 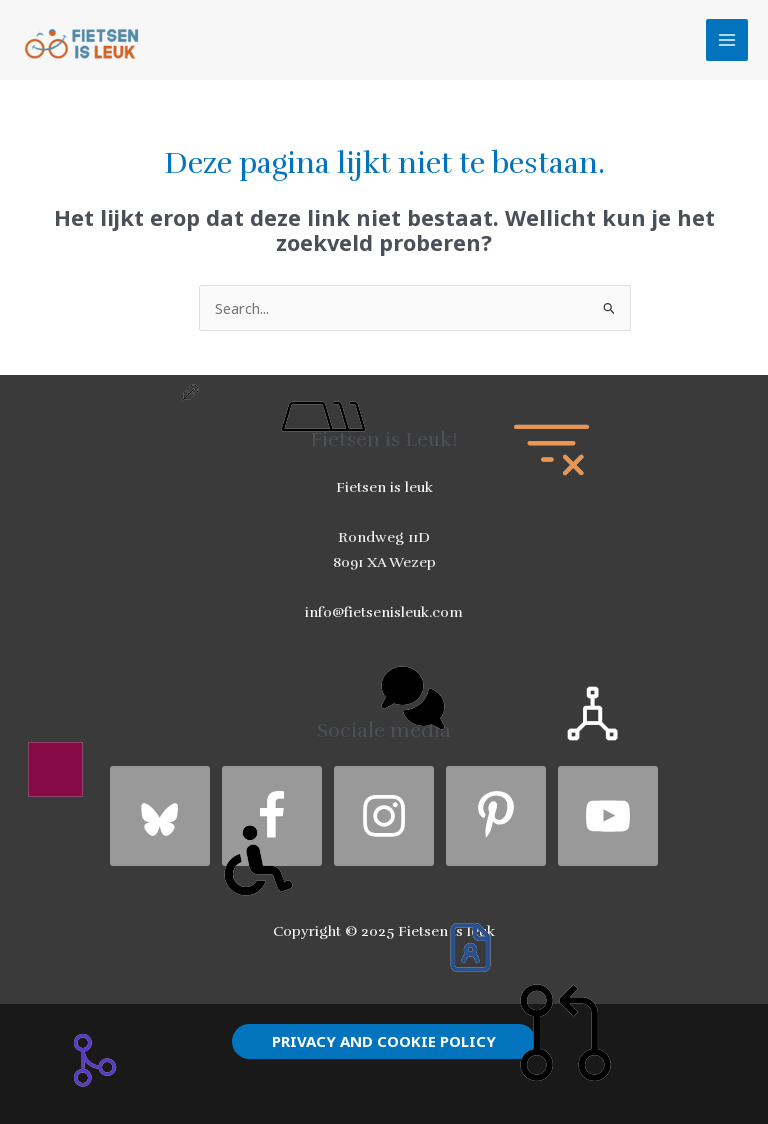 I want to click on merge branches in version control, so click(x=95, y=1062).